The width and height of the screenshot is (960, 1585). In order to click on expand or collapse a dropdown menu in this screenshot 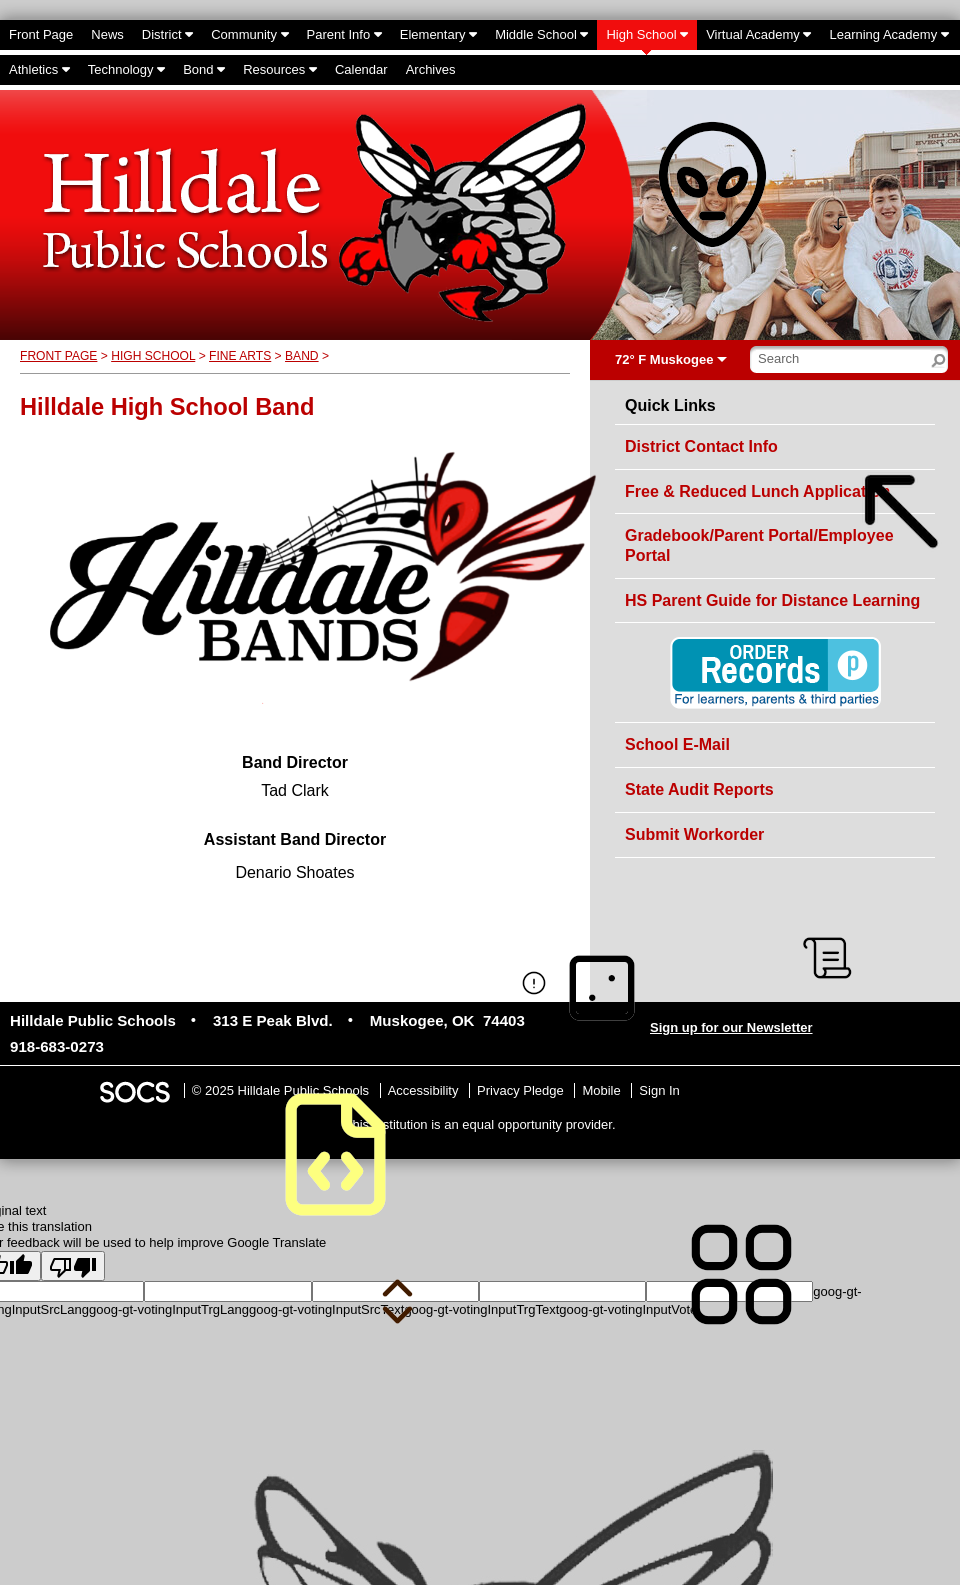, I will do `click(397, 1301)`.